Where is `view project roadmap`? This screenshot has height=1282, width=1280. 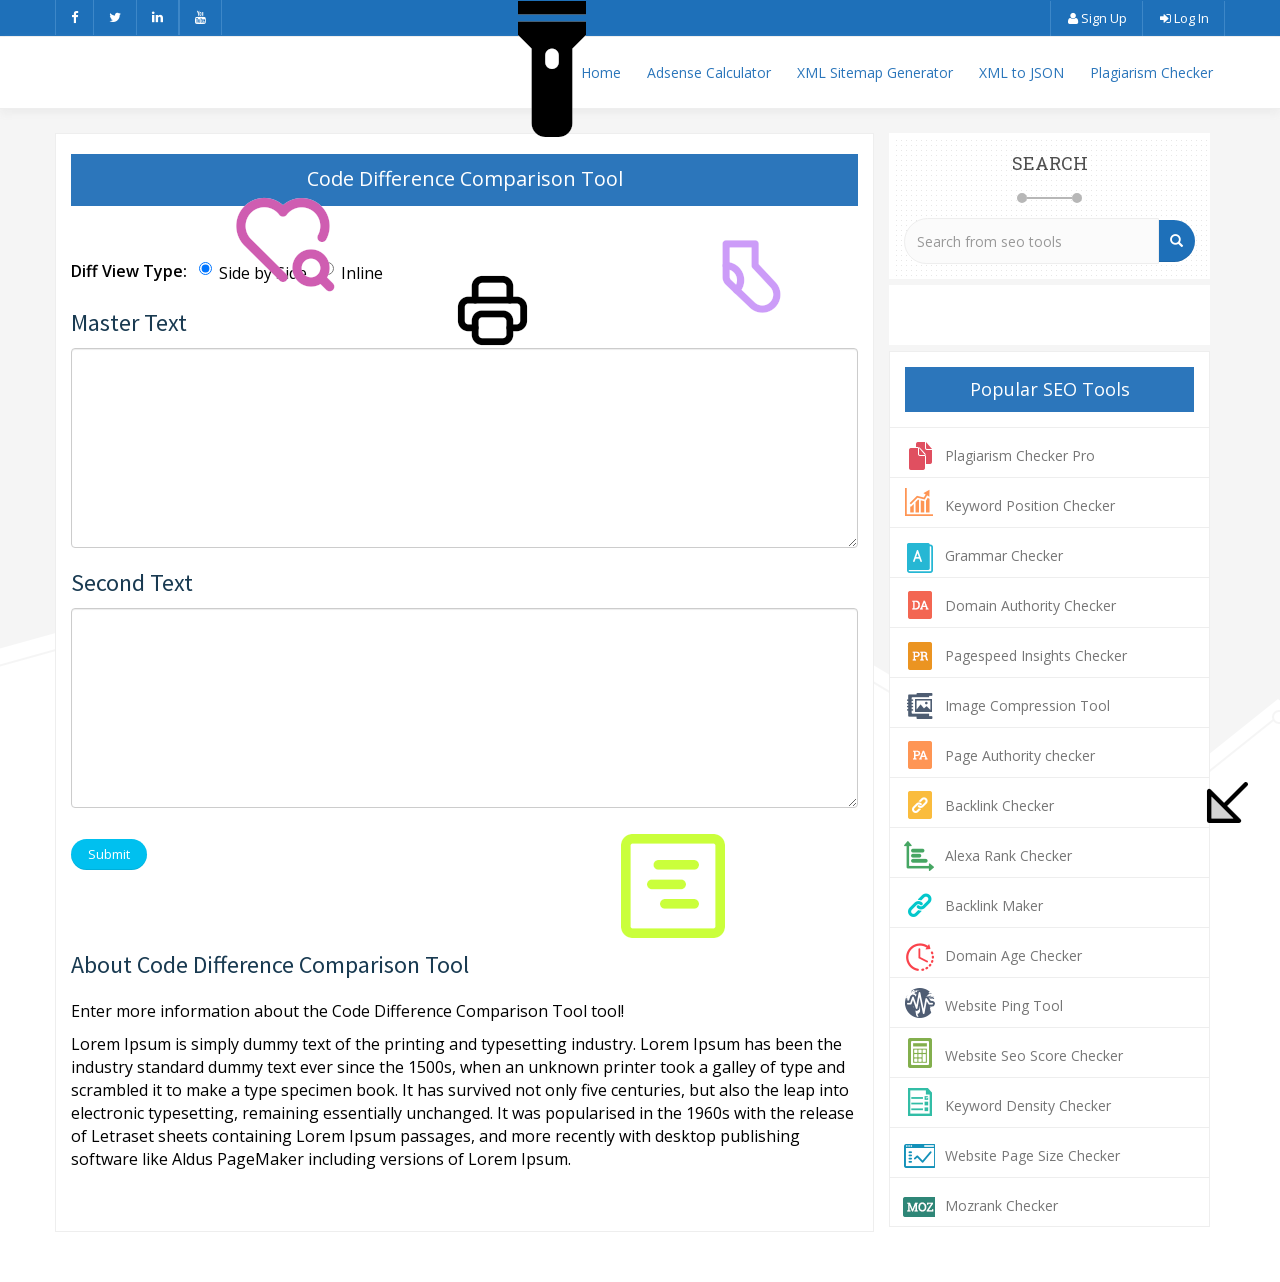 view project roadmap is located at coordinates (673, 886).